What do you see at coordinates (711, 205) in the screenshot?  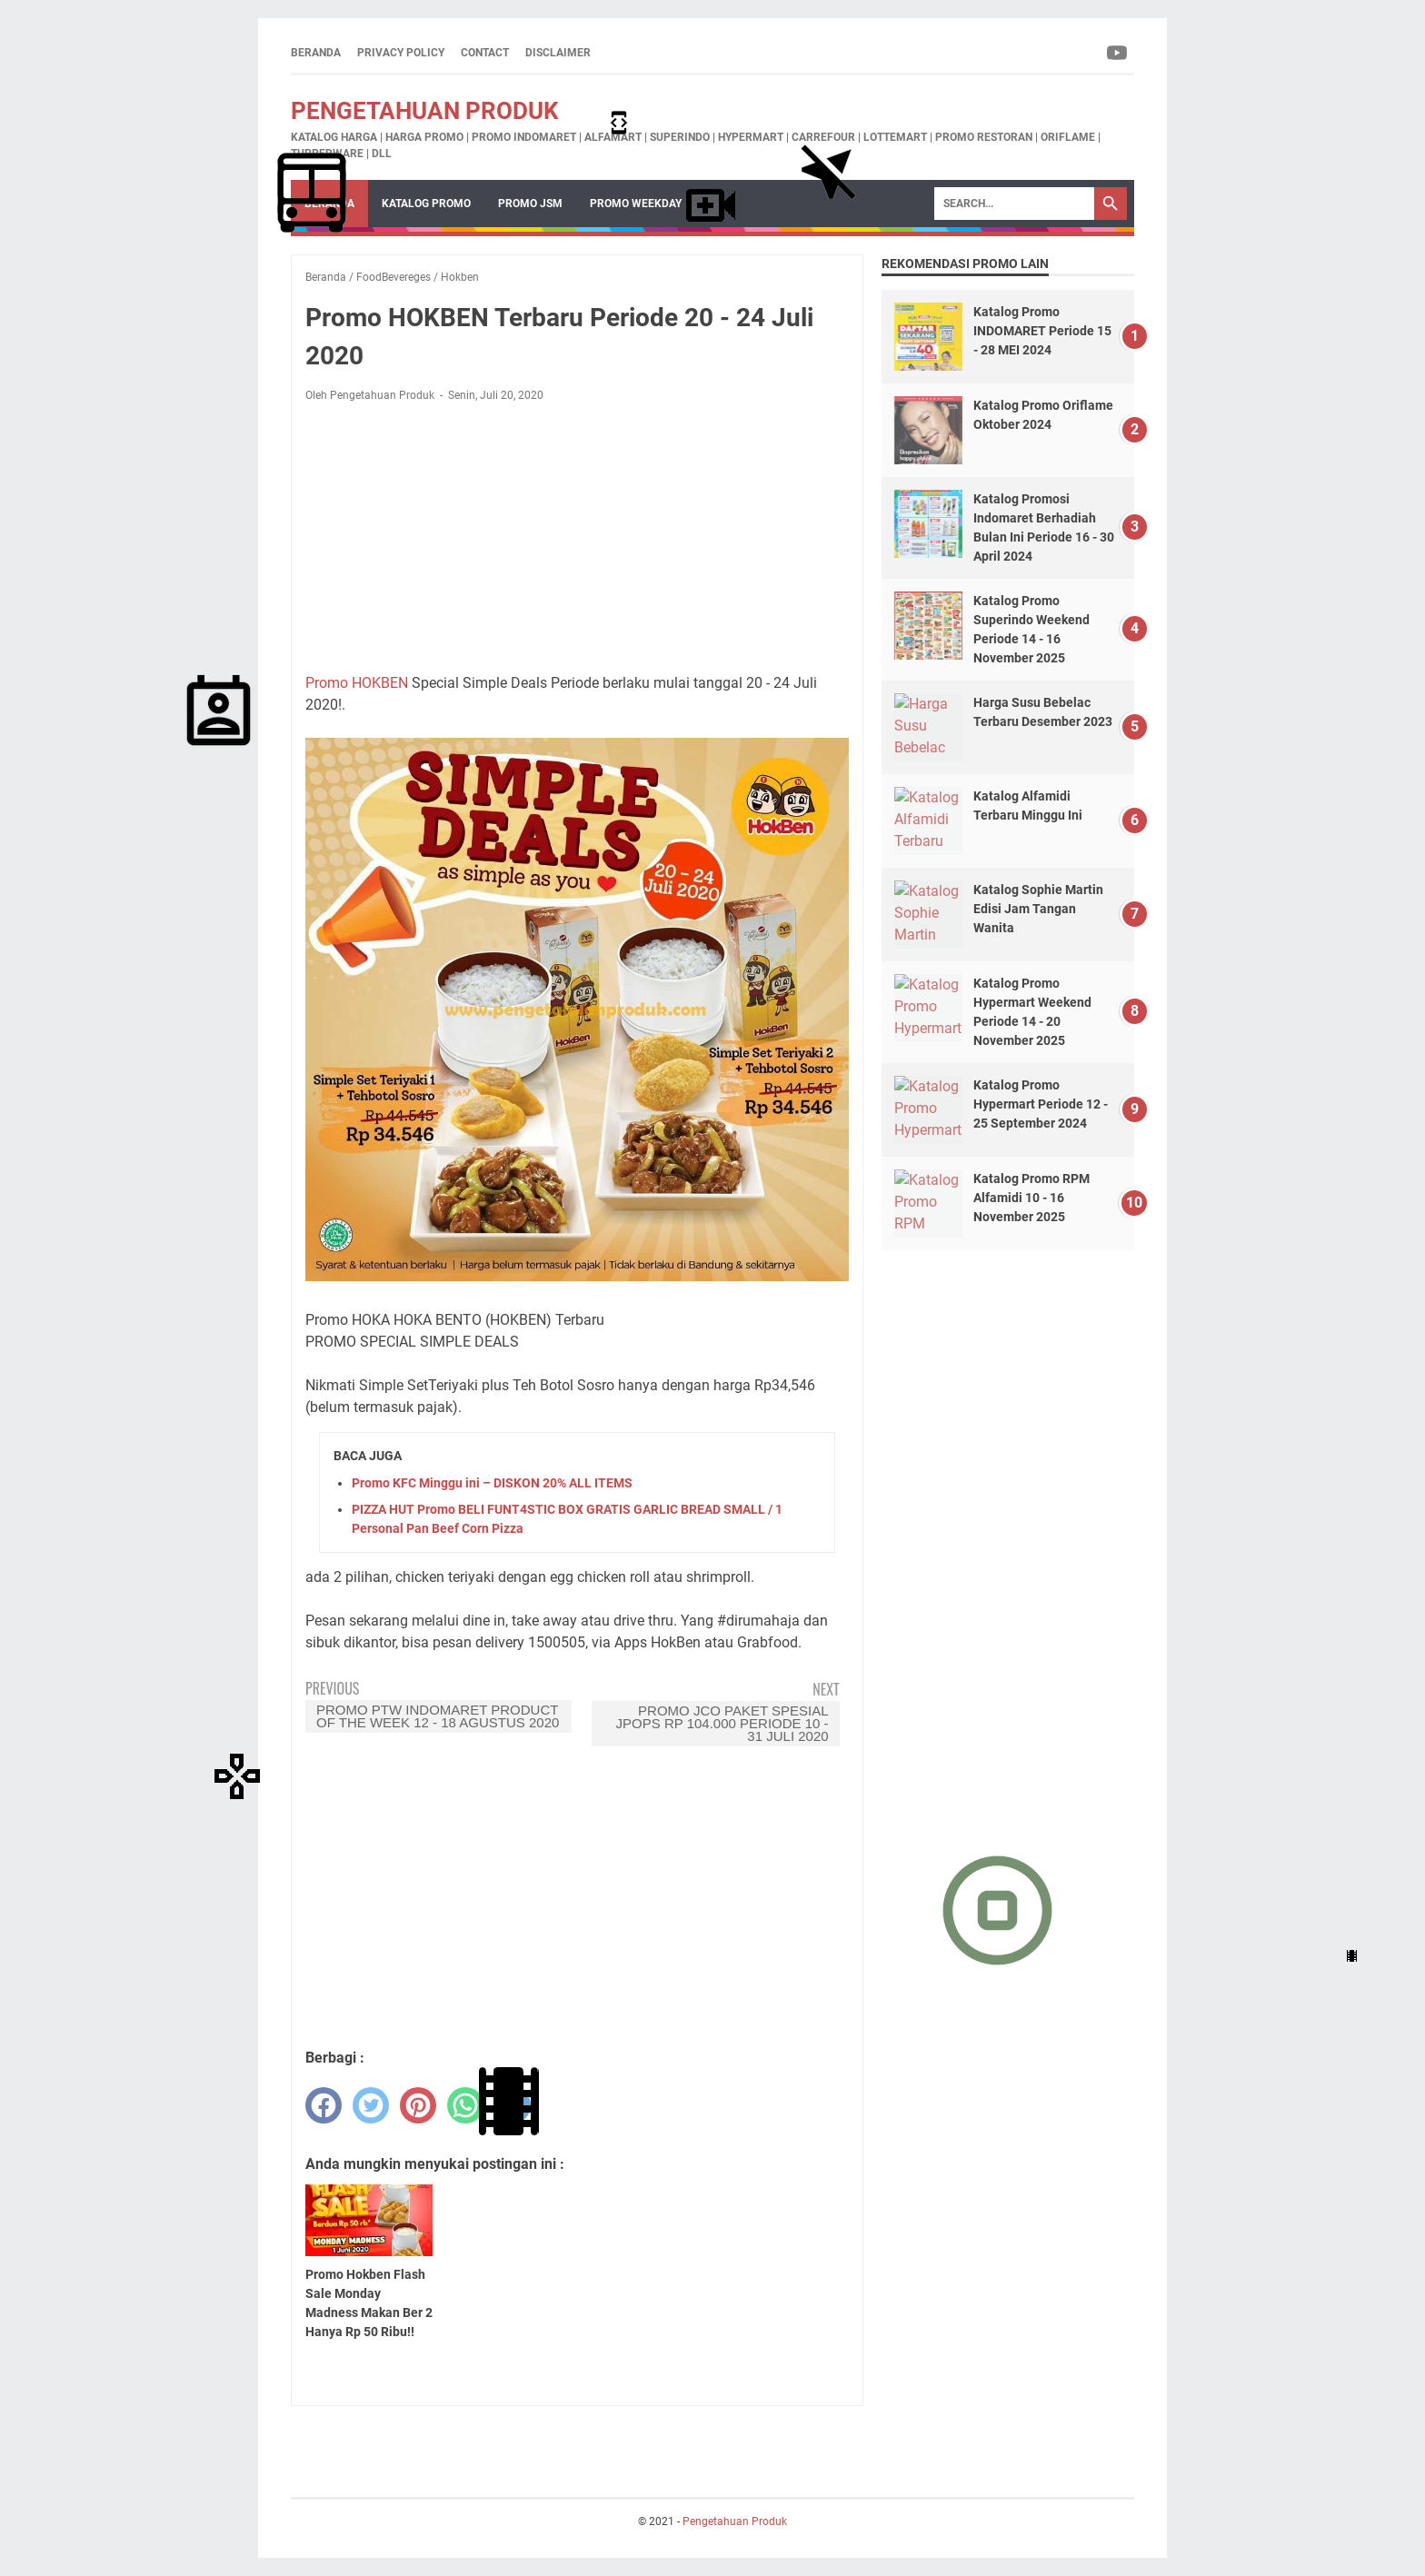 I see `start a new video call` at bounding box center [711, 205].